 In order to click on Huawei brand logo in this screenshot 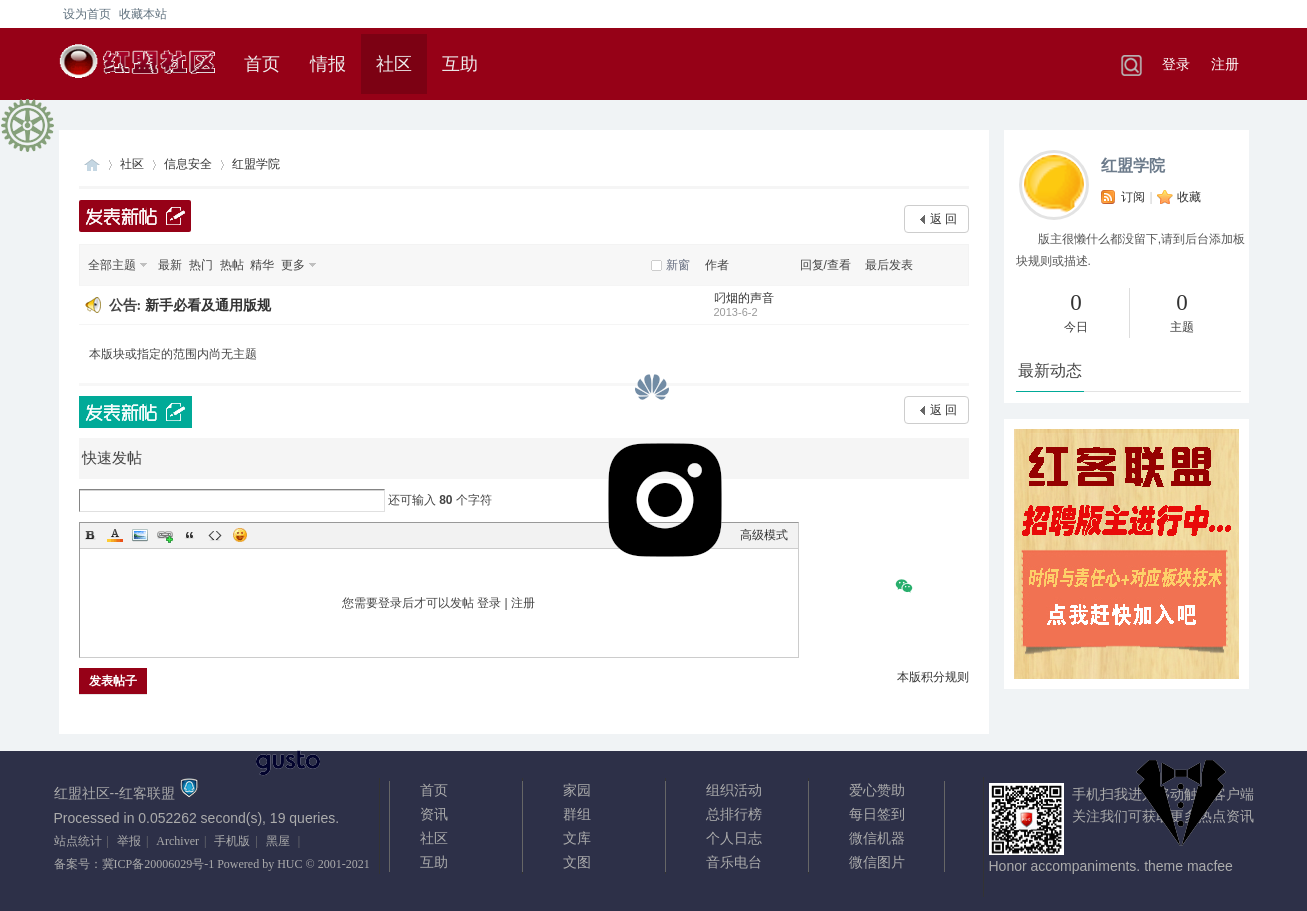, I will do `click(652, 387)`.